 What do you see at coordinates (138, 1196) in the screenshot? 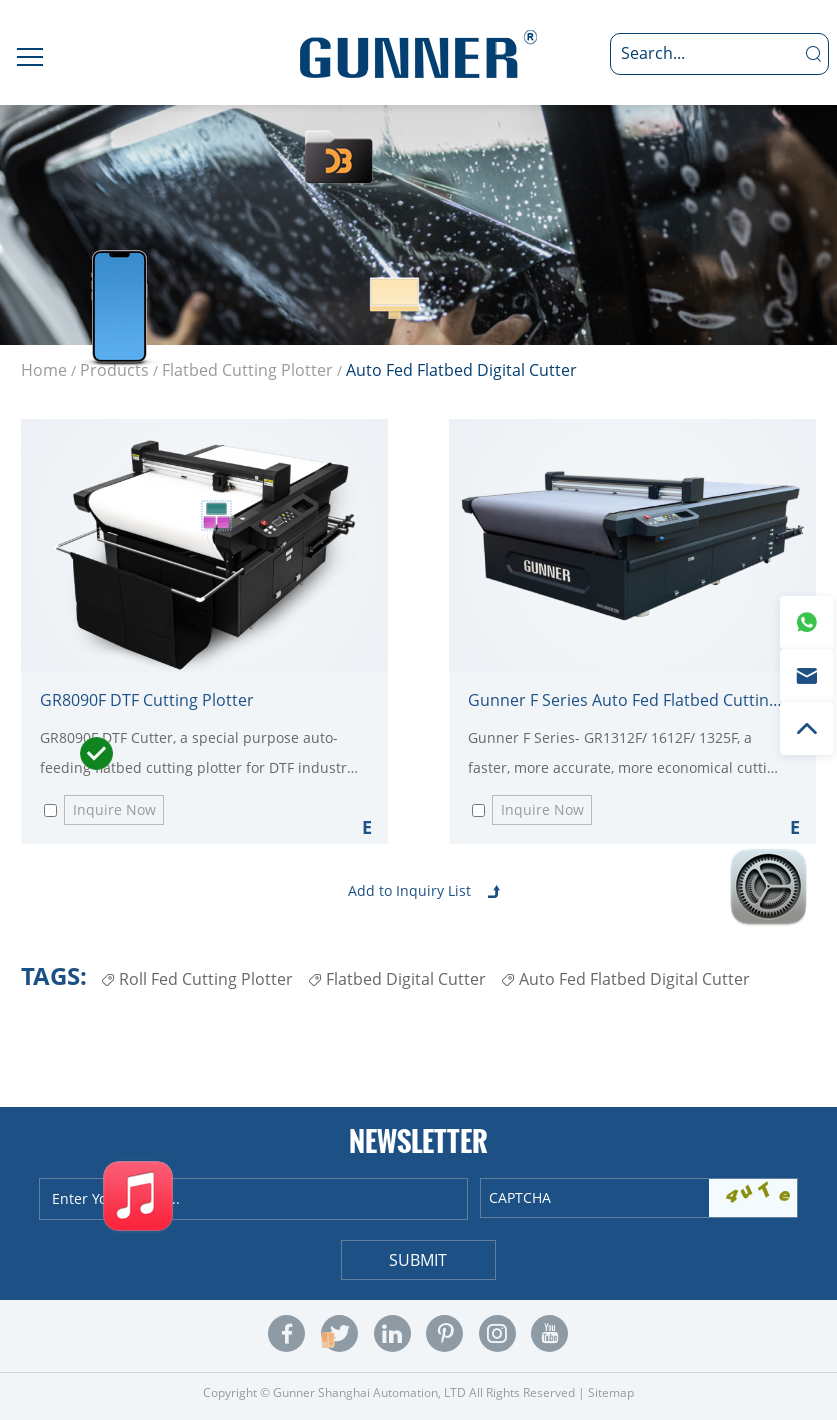
I see `open apple music app` at bounding box center [138, 1196].